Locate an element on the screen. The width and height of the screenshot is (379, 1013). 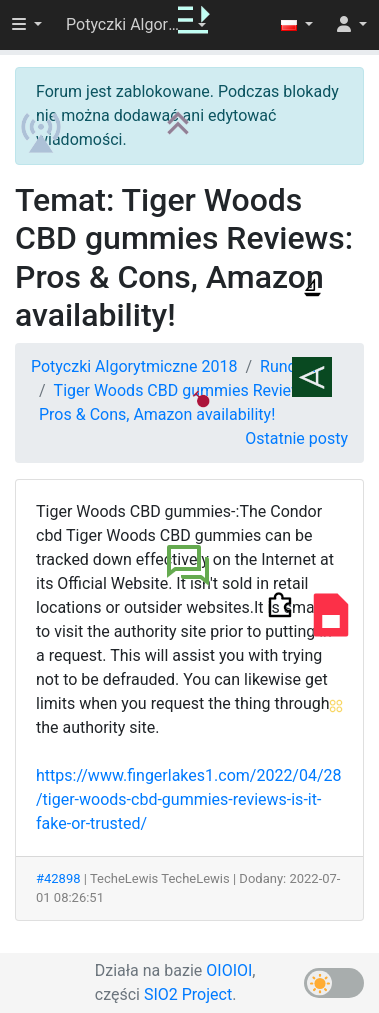
access plugins or extensions is located at coordinates (280, 606).